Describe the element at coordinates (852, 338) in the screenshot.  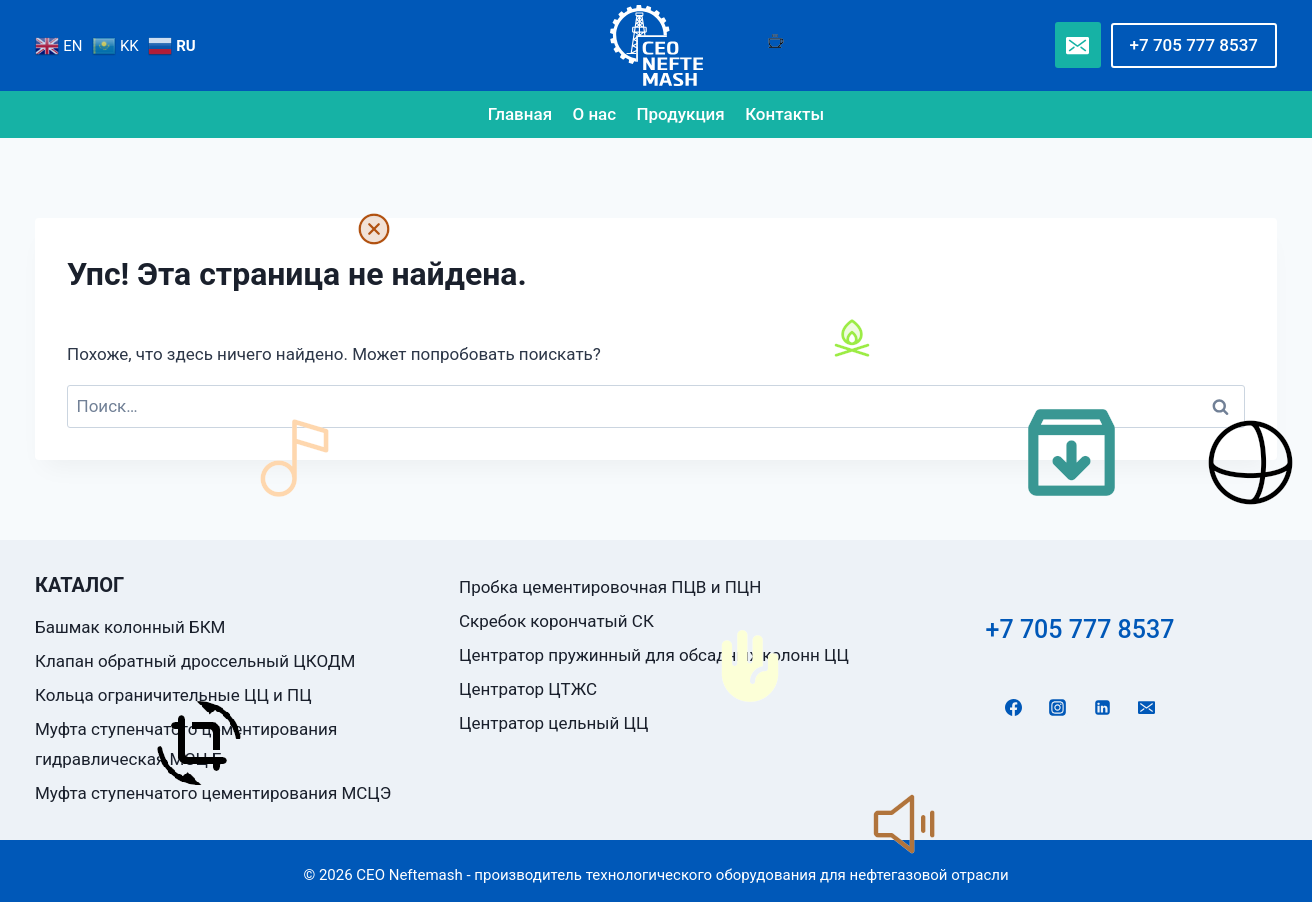
I see `access camping or outdoor activity features` at that location.